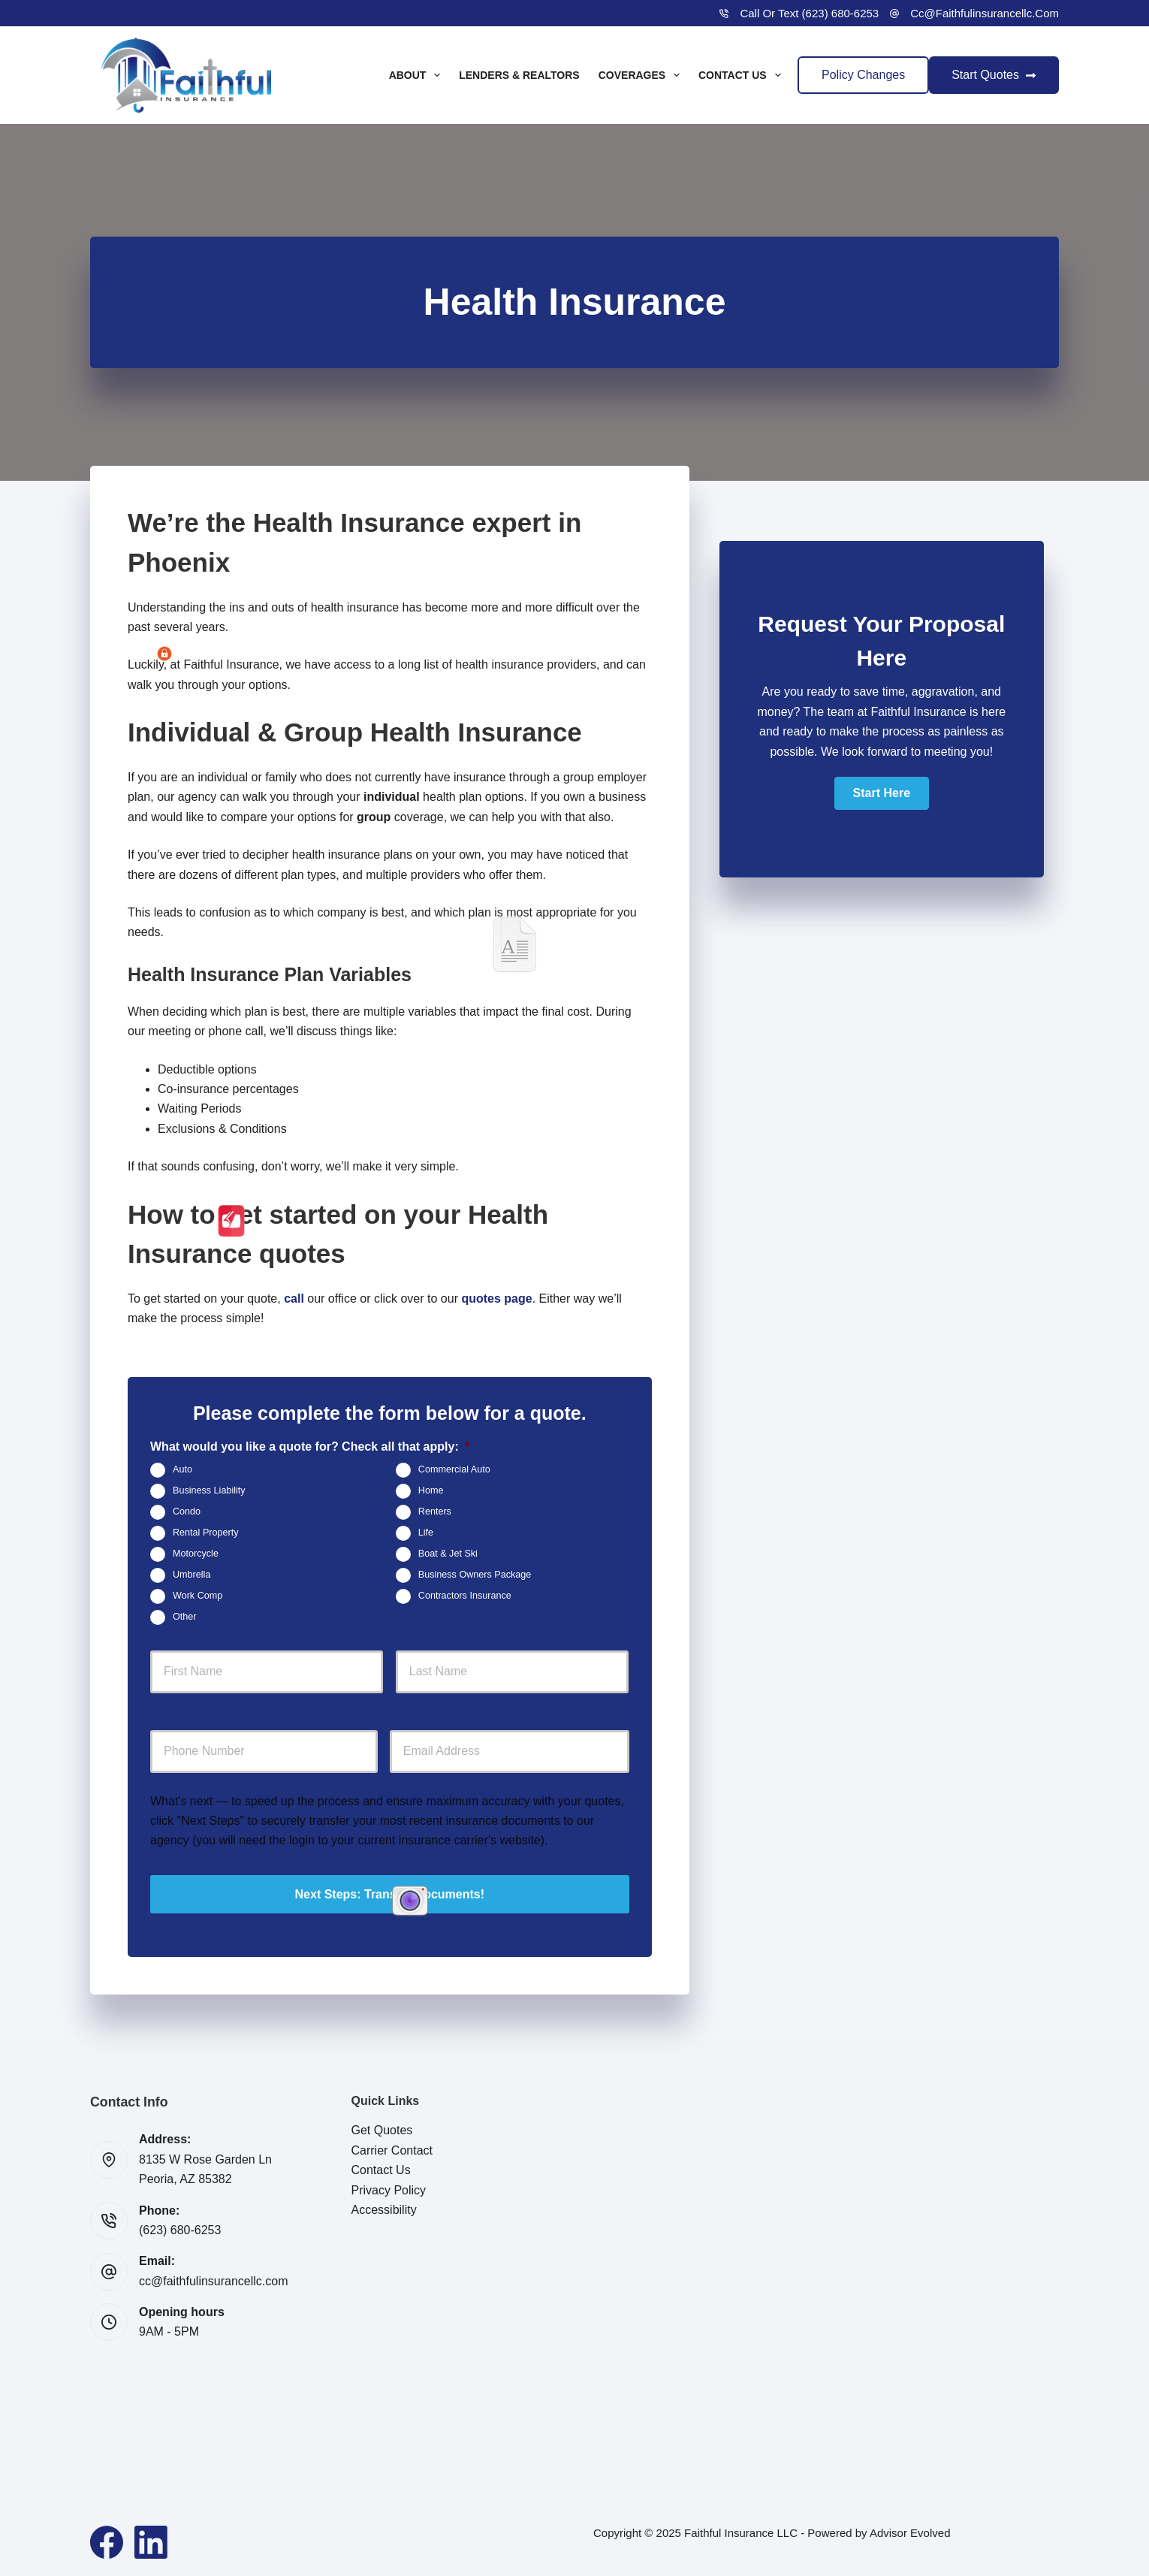 The image size is (1149, 2576). What do you see at coordinates (410, 1901) in the screenshot?
I see `open the camera app` at bounding box center [410, 1901].